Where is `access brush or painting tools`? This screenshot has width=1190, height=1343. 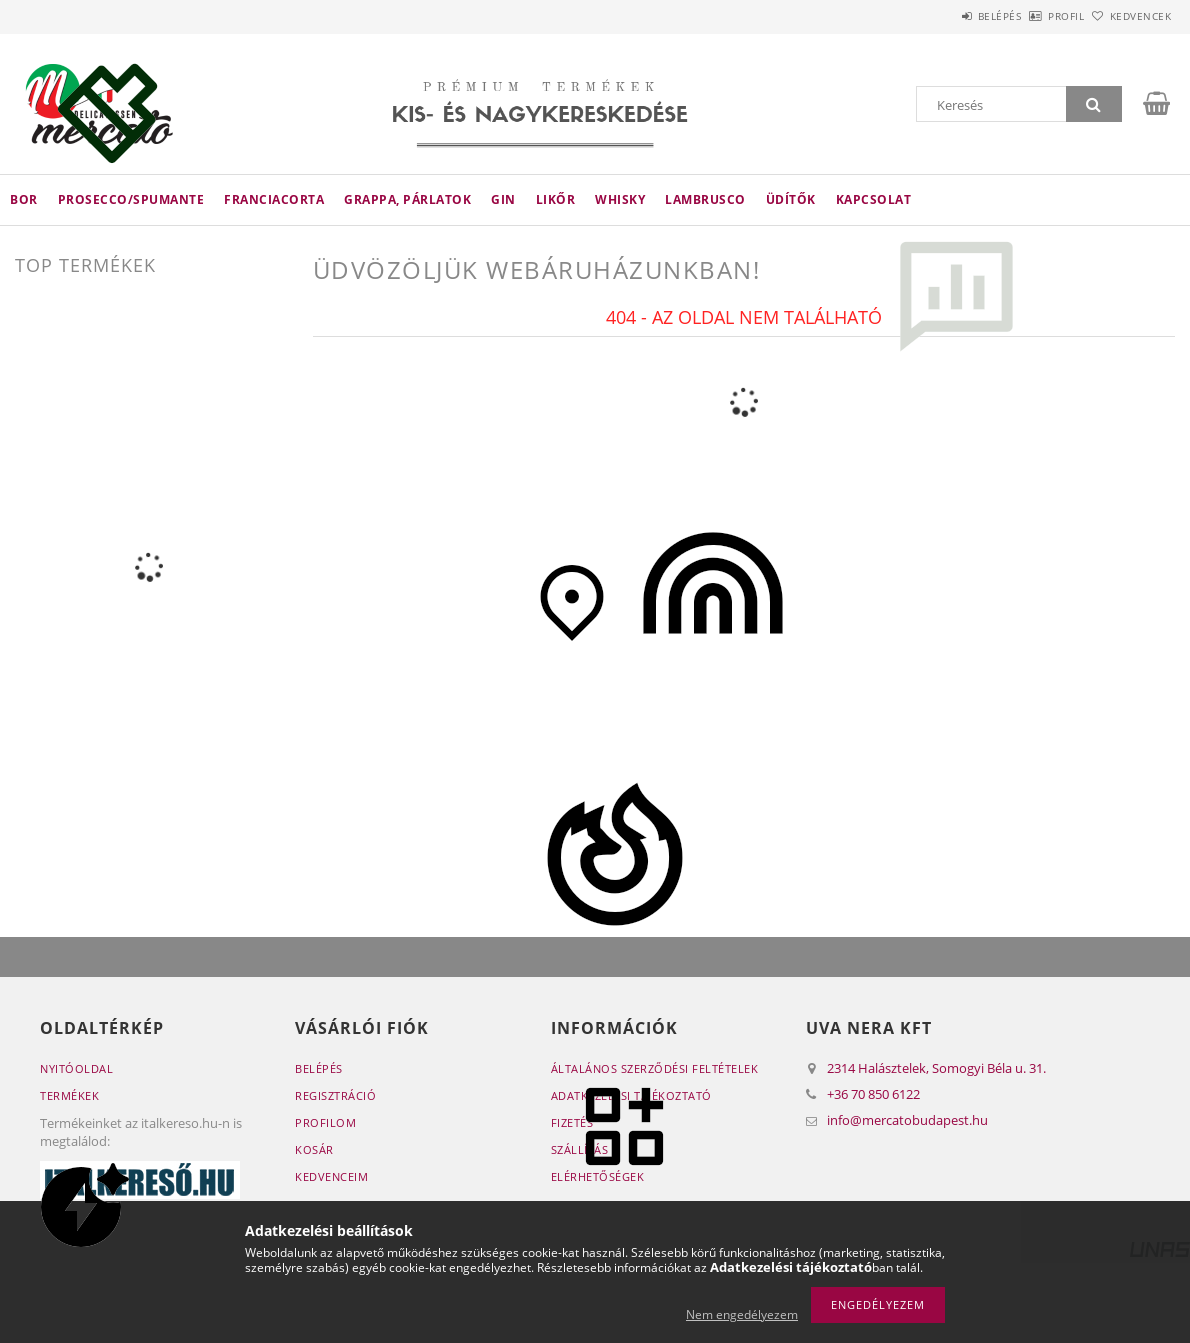 access brush or painting tools is located at coordinates (110, 110).